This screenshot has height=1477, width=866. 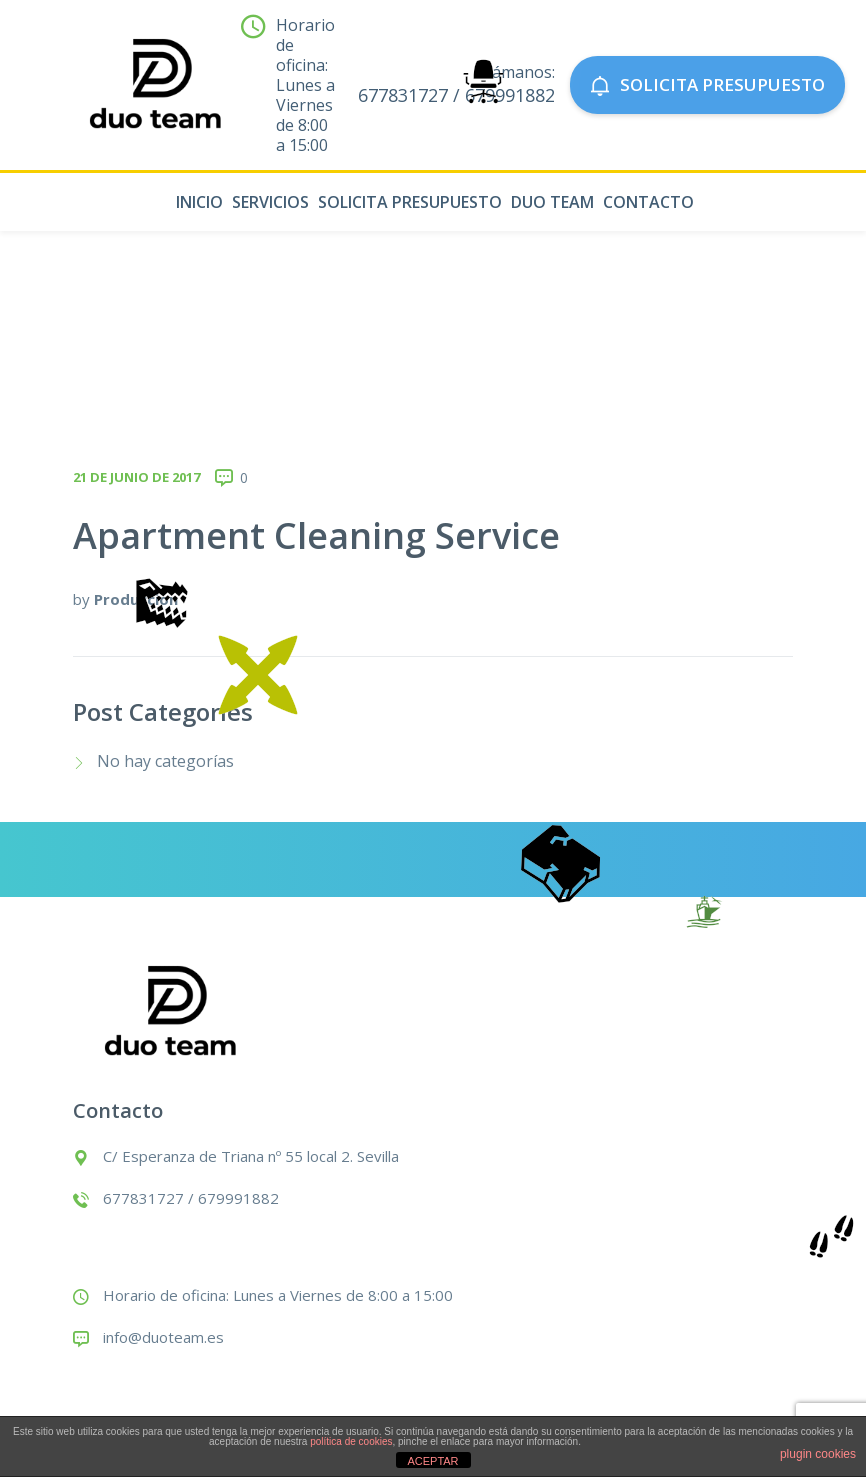 I want to click on track wildlife or animal sightings, so click(x=831, y=1236).